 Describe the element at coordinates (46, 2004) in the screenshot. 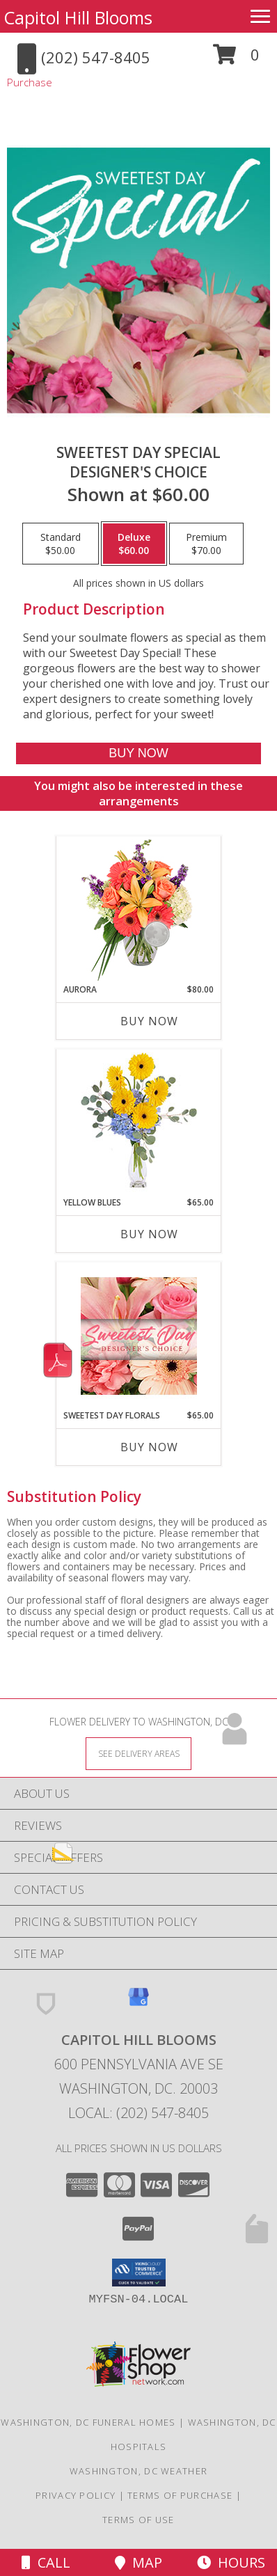

I see `indicates low security status` at that location.